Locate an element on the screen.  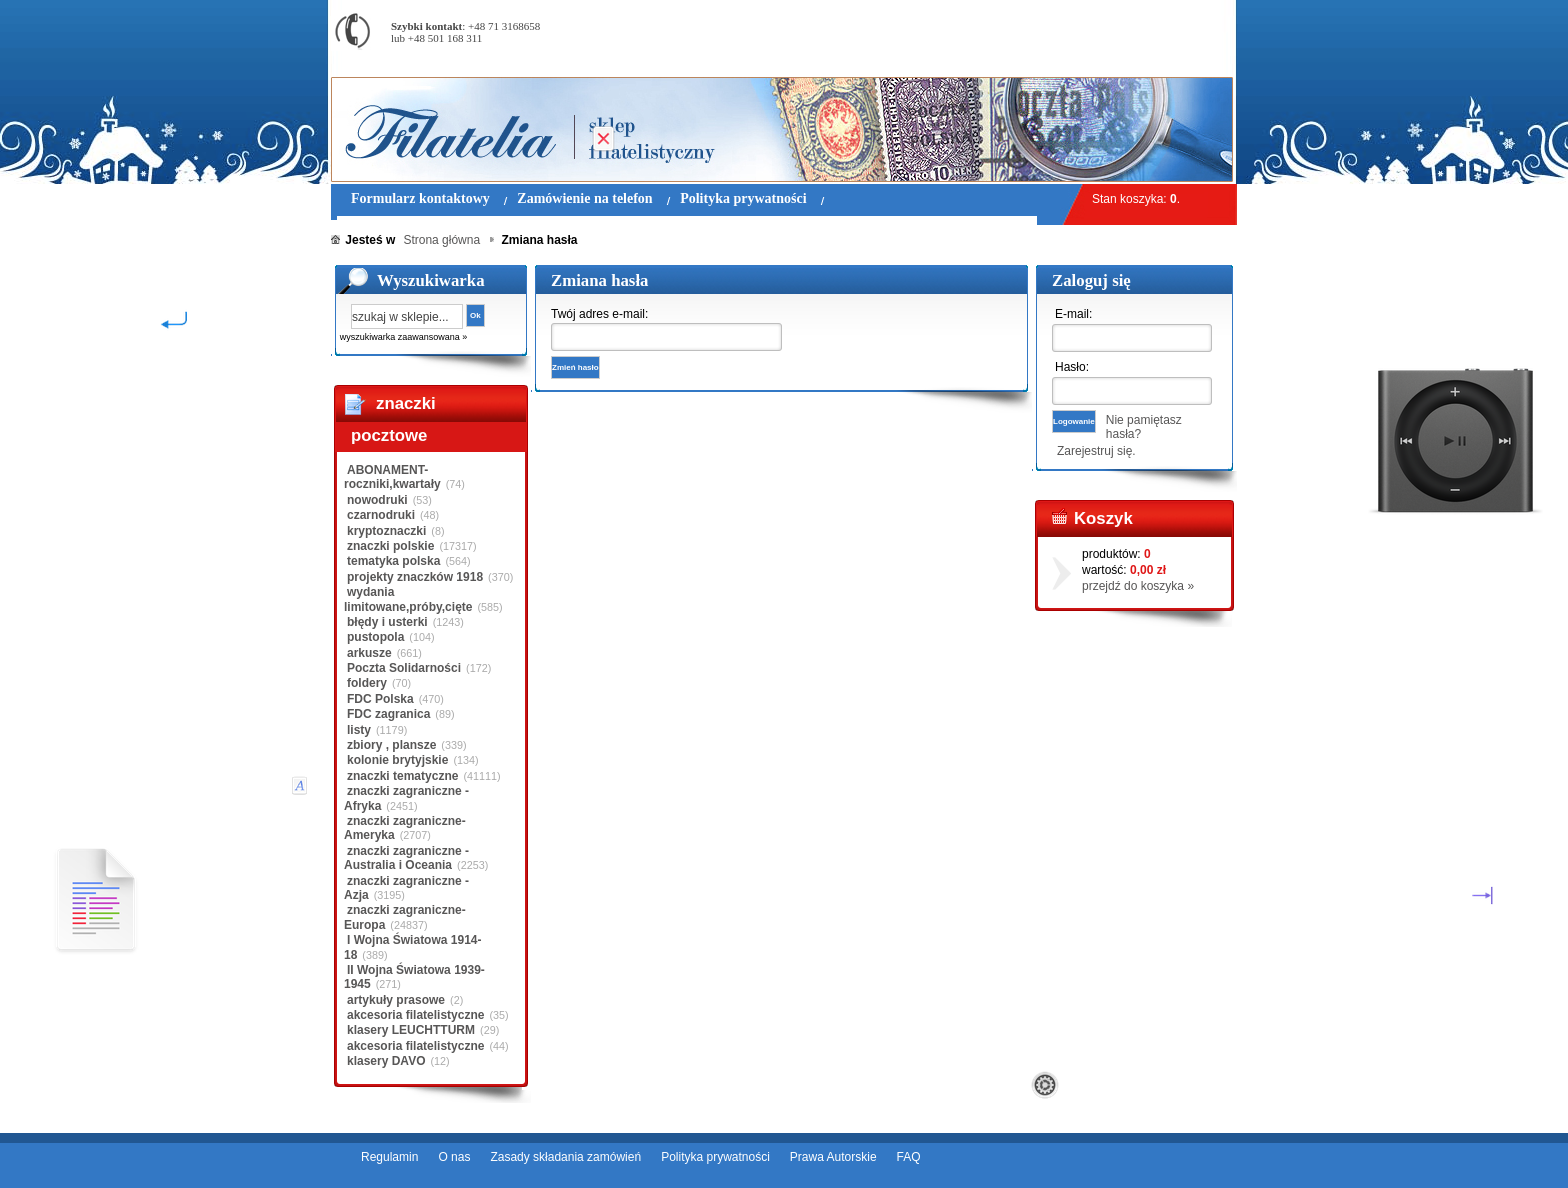
access settings or properties is located at coordinates (1045, 1085).